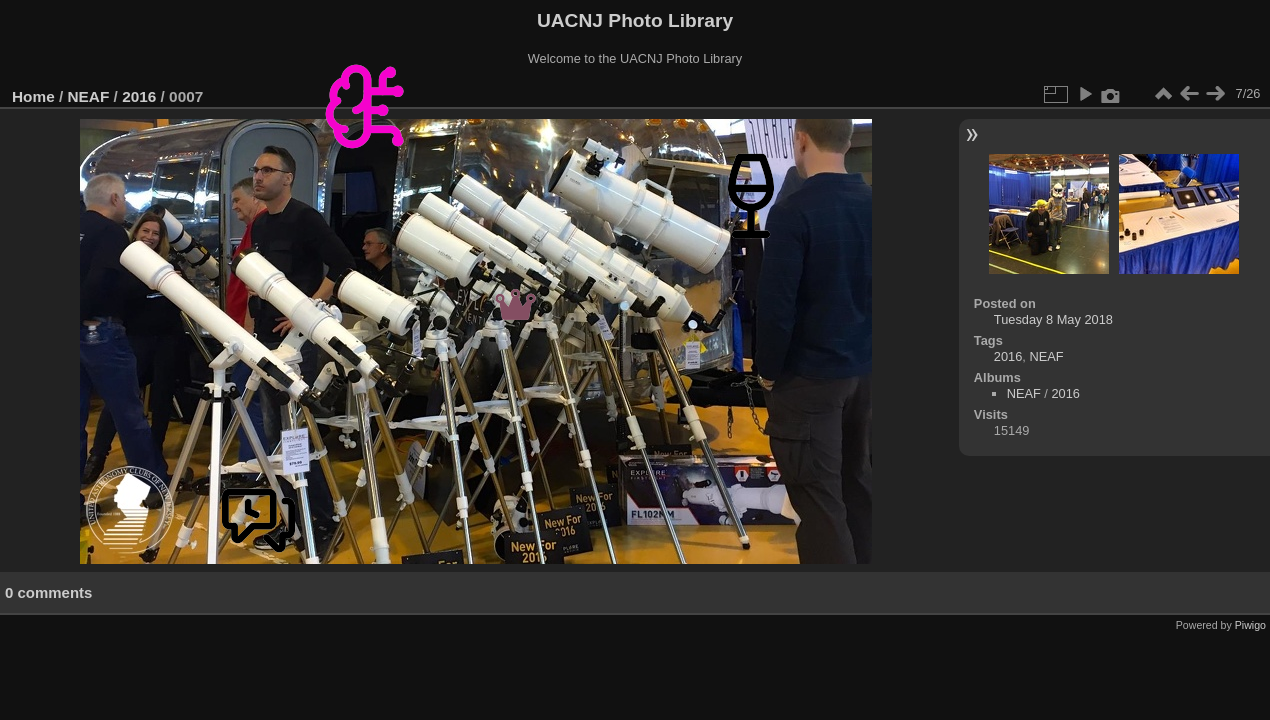 This screenshot has width=1270, height=720. I want to click on access AI or machine learning features, so click(367, 106).